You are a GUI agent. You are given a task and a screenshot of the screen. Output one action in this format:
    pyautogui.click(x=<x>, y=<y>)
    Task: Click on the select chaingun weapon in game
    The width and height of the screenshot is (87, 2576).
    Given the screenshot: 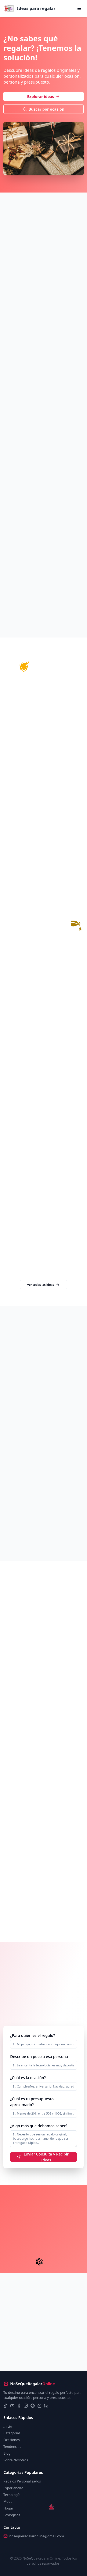 What is the action you would take?
    pyautogui.click(x=39, y=2262)
    